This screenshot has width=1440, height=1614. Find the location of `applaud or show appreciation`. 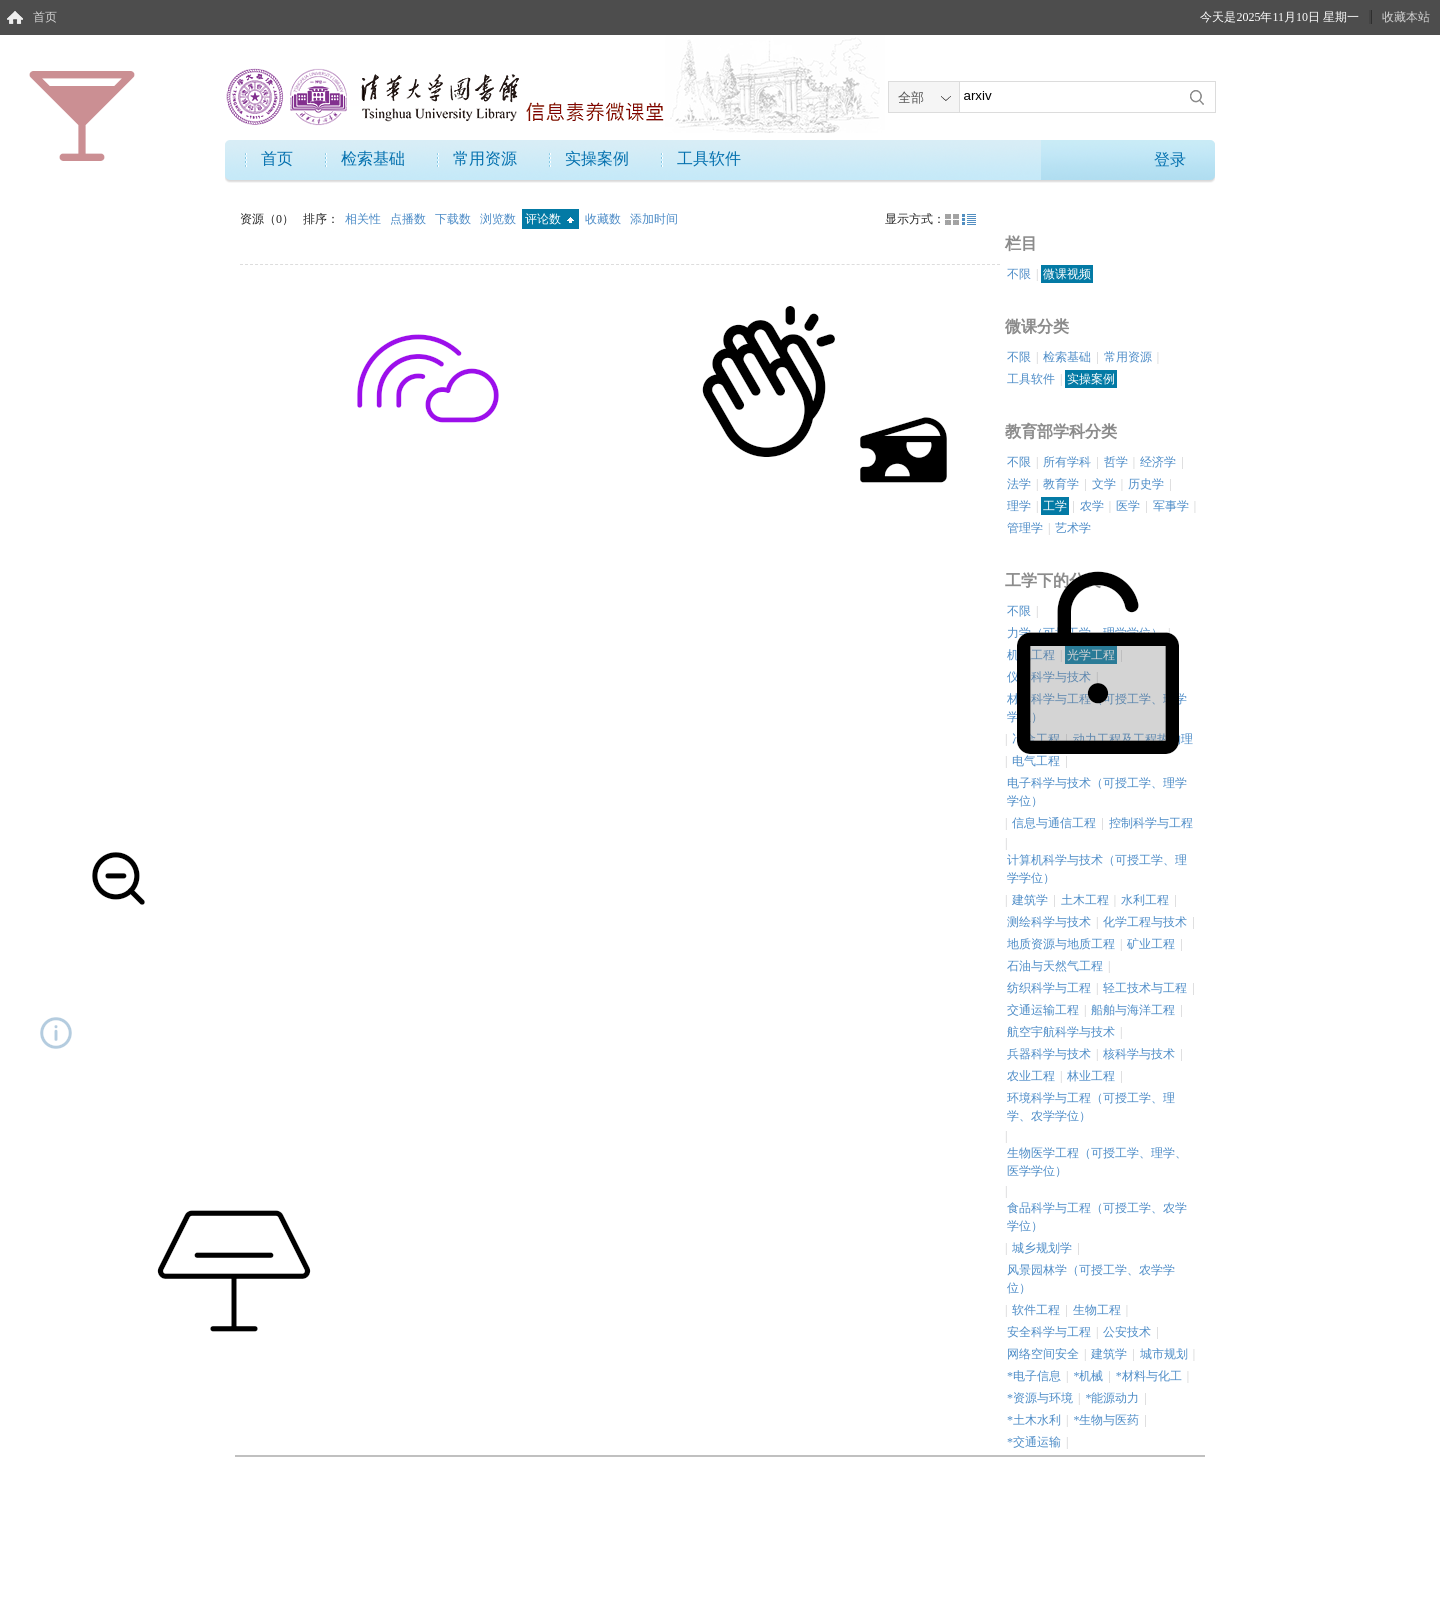

applaud or show appreciation is located at coordinates (766, 381).